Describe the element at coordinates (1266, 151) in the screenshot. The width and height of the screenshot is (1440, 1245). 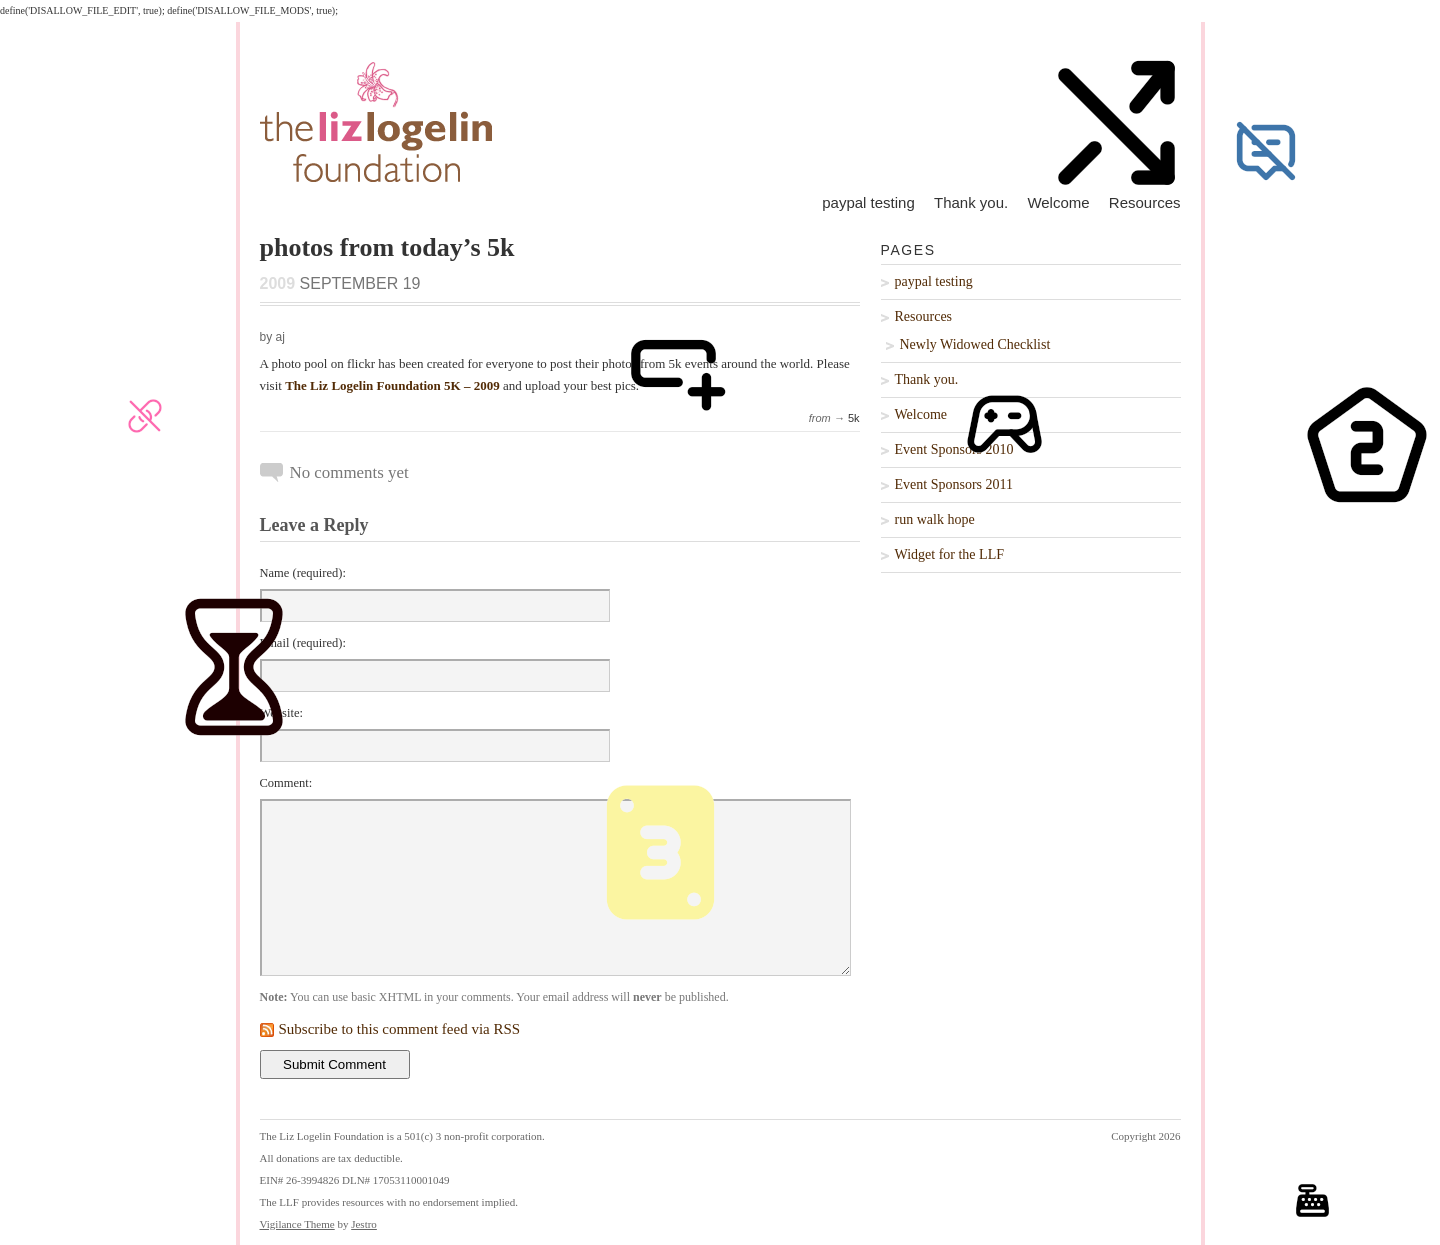
I see `messaging is disabled or unavailable` at that location.